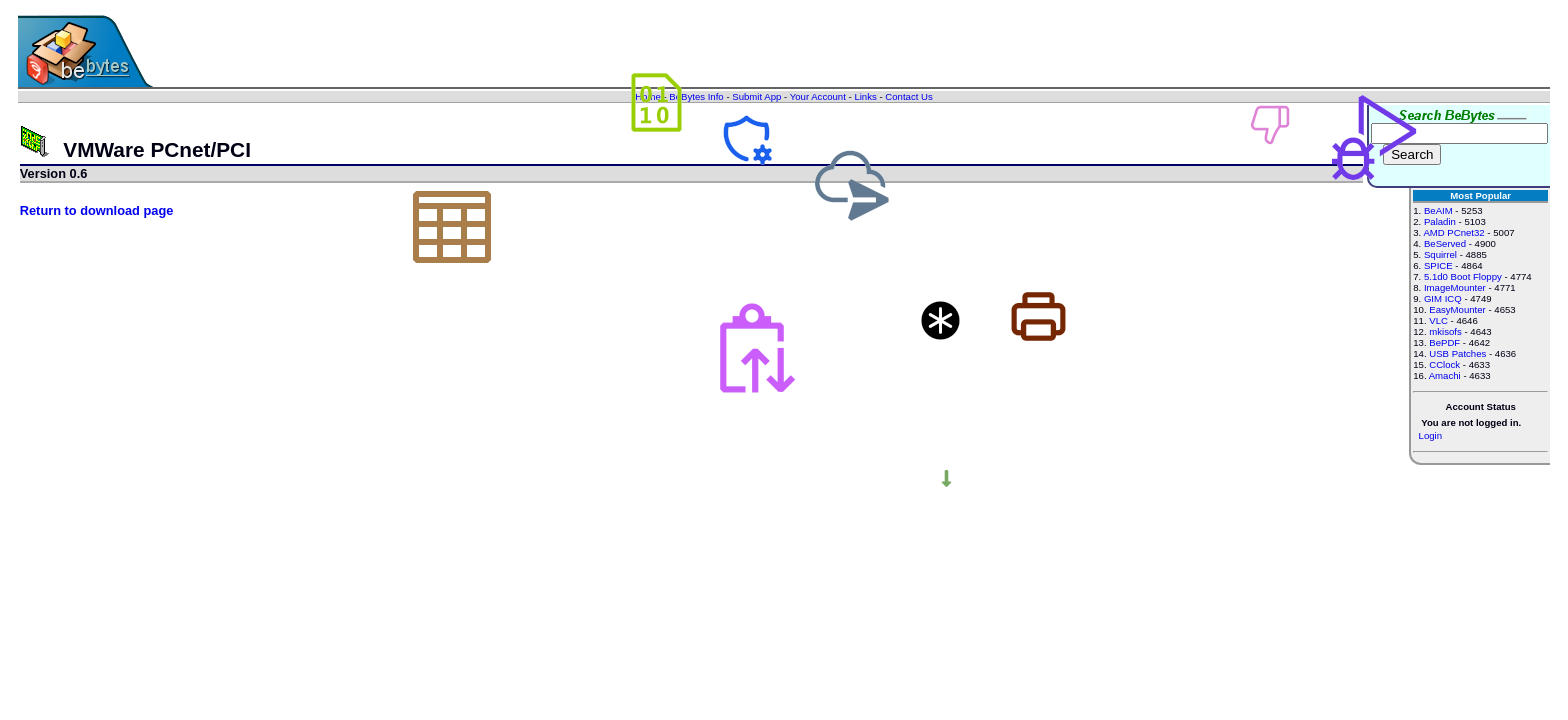  What do you see at coordinates (946, 478) in the screenshot?
I see `scroll down to see more content` at bounding box center [946, 478].